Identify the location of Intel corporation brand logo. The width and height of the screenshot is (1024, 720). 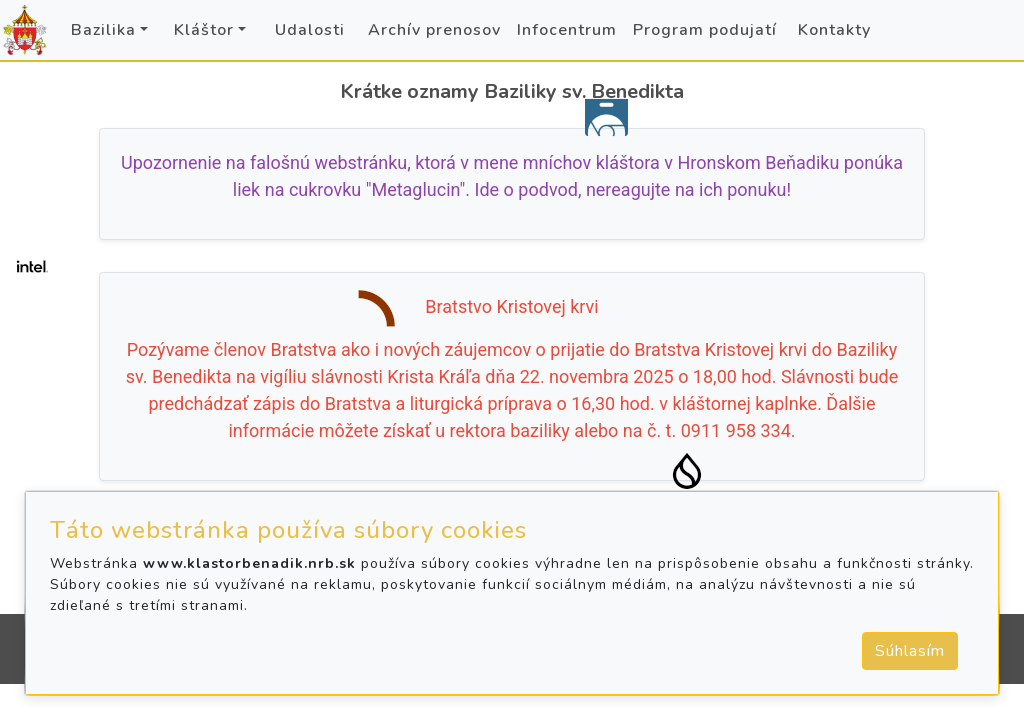
(32, 266).